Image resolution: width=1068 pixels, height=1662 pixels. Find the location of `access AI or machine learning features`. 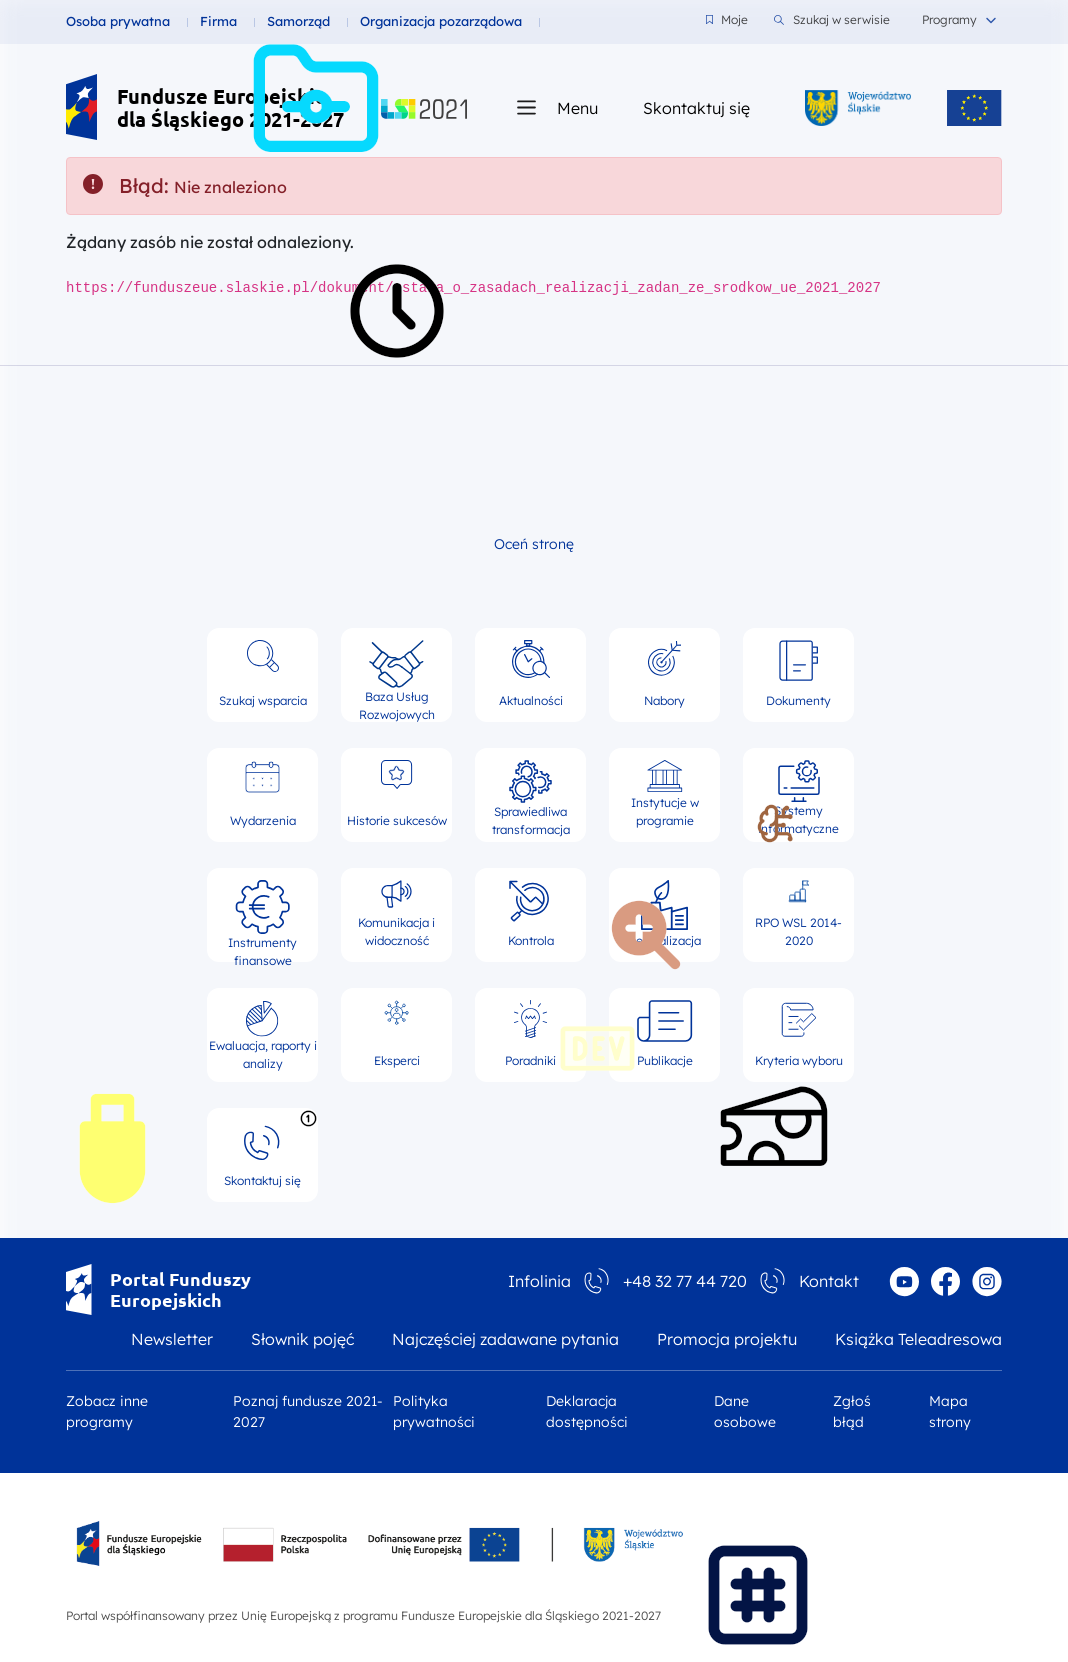

access AI or machine learning features is located at coordinates (776, 823).